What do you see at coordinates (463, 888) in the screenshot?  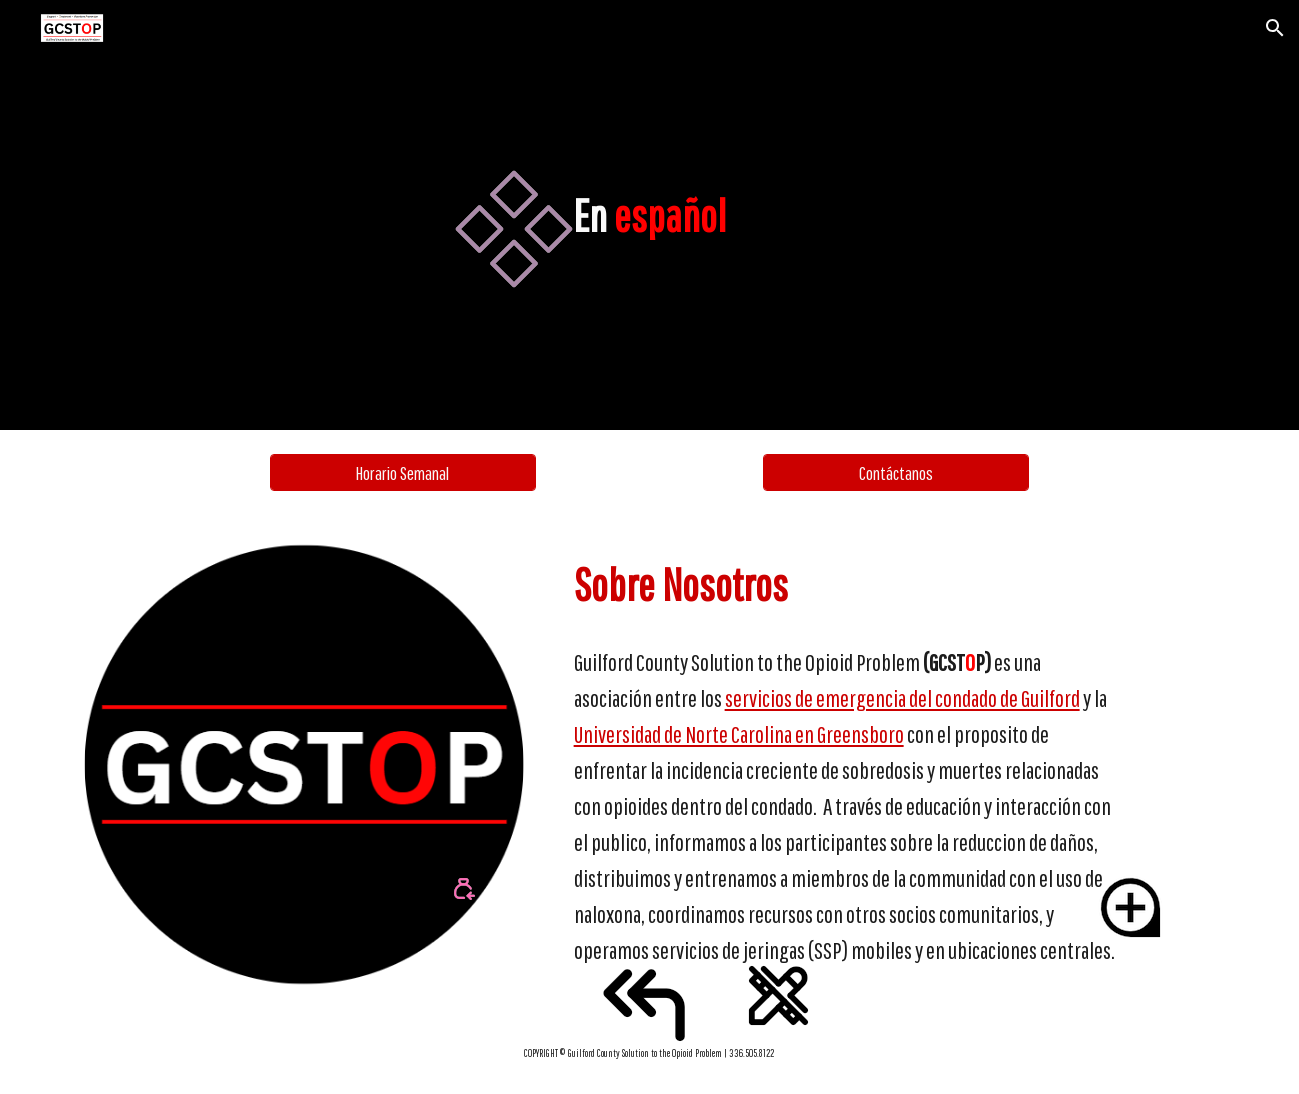 I see `return or refund money` at bounding box center [463, 888].